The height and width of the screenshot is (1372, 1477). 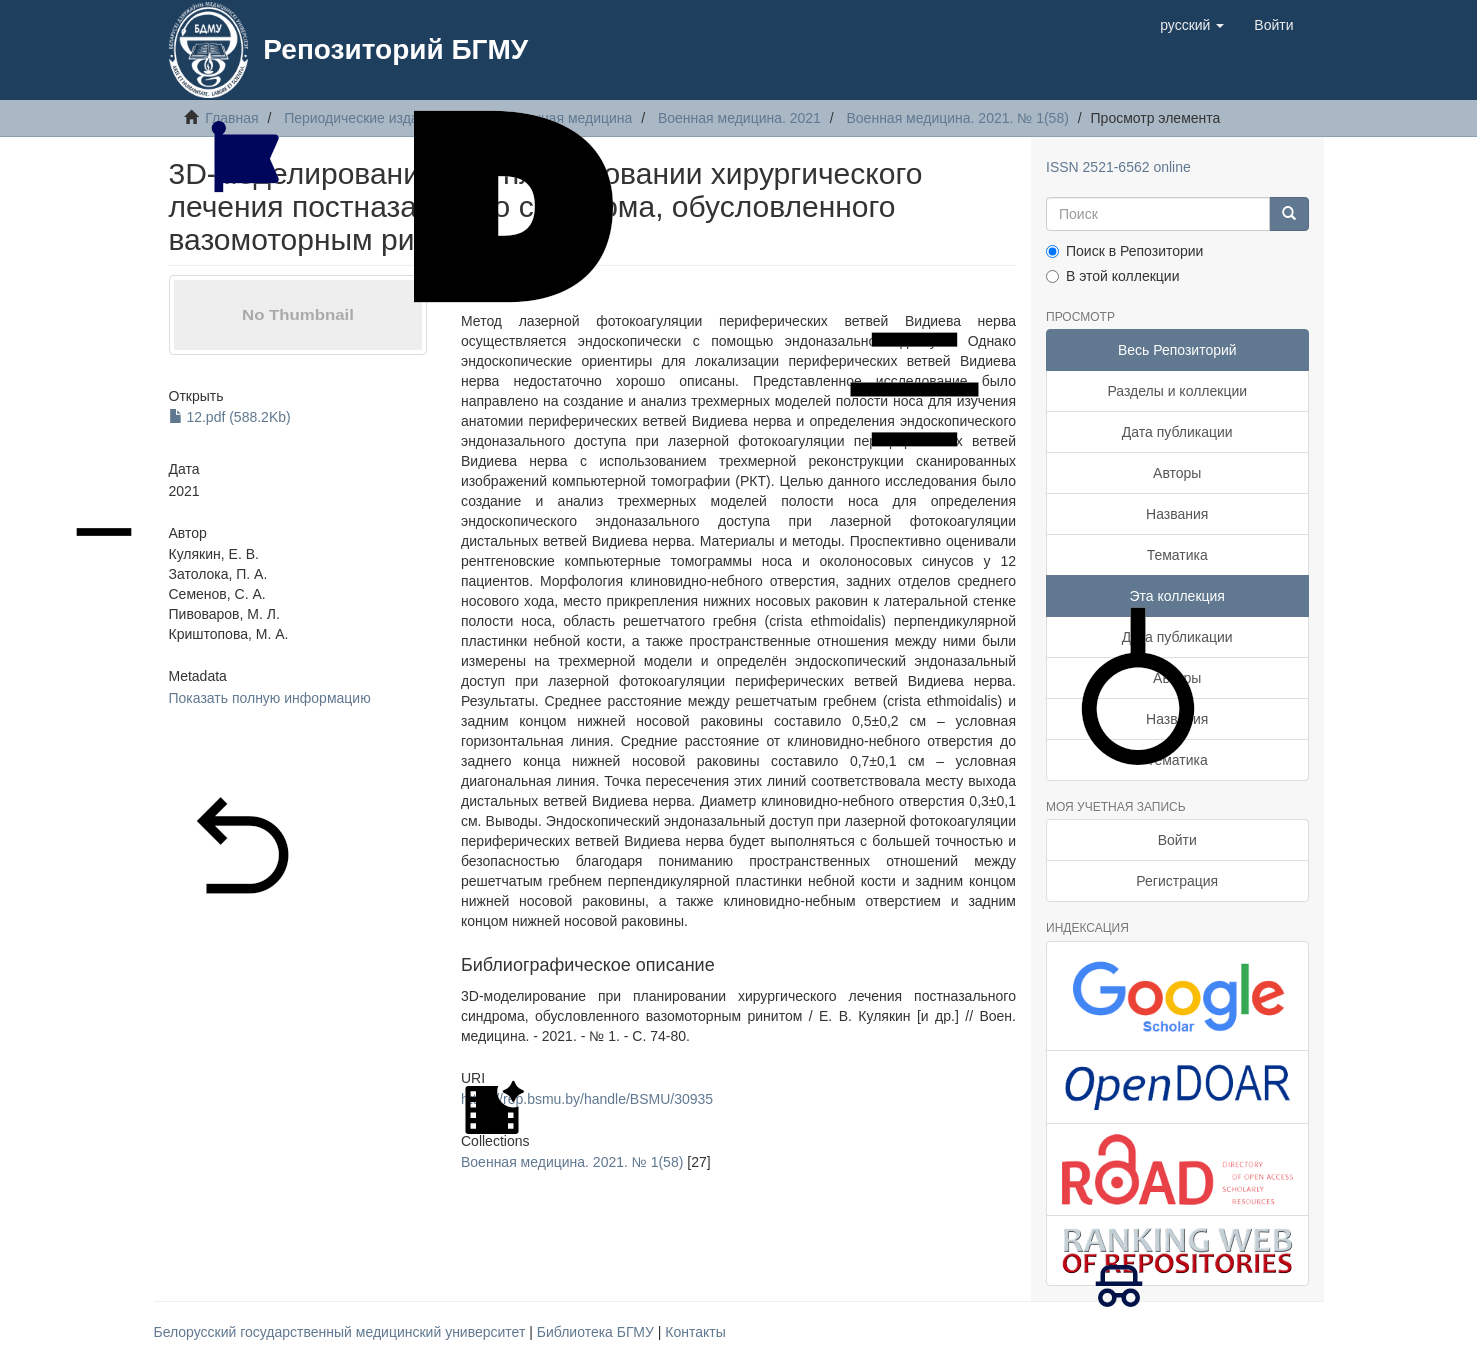 What do you see at coordinates (1119, 1286) in the screenshot?
I see `incognito or private browsing mode` at bounding box center [1119, 1286].